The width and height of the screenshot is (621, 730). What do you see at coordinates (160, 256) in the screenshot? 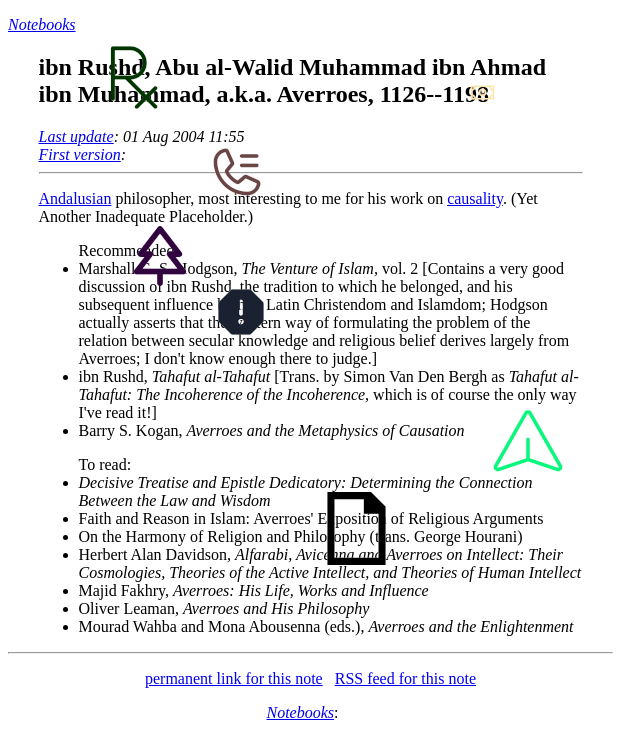
I see `indicates parks or nature areas on a map` at bounding box center [160, 256].